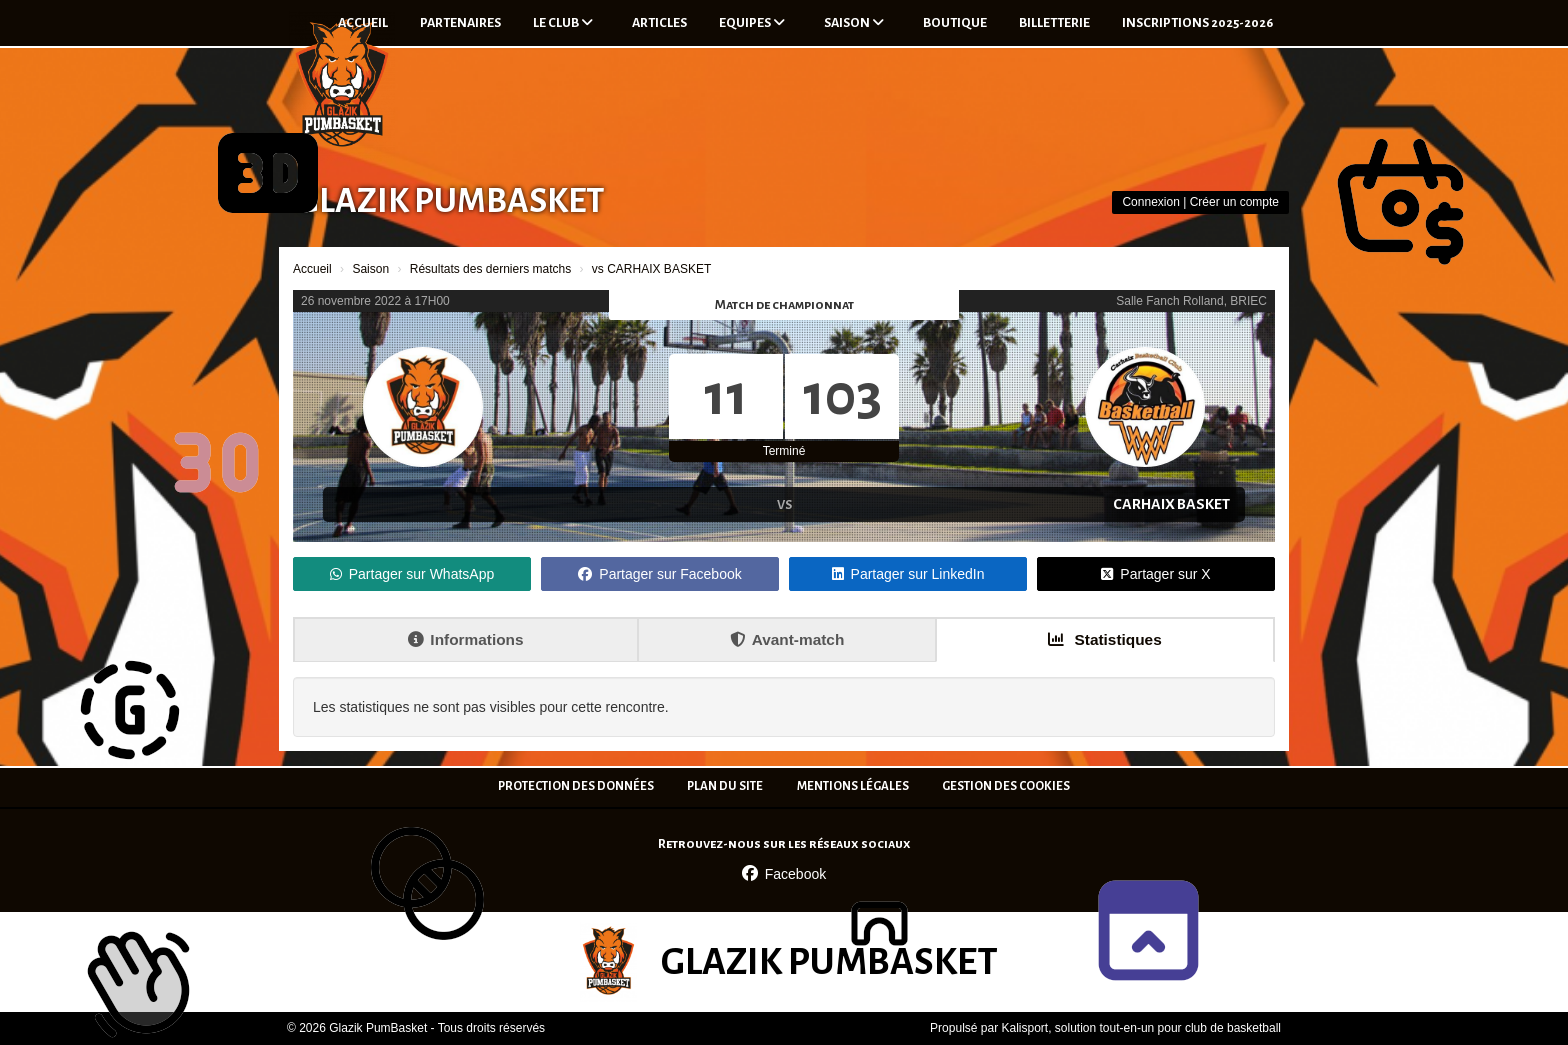 This screenshot has height=1045, width=1568. What do you see at coordinates (427, 883) in the screenshot?
I see `apply intersection operation to selected shapes` at bounding box center [427, 883].